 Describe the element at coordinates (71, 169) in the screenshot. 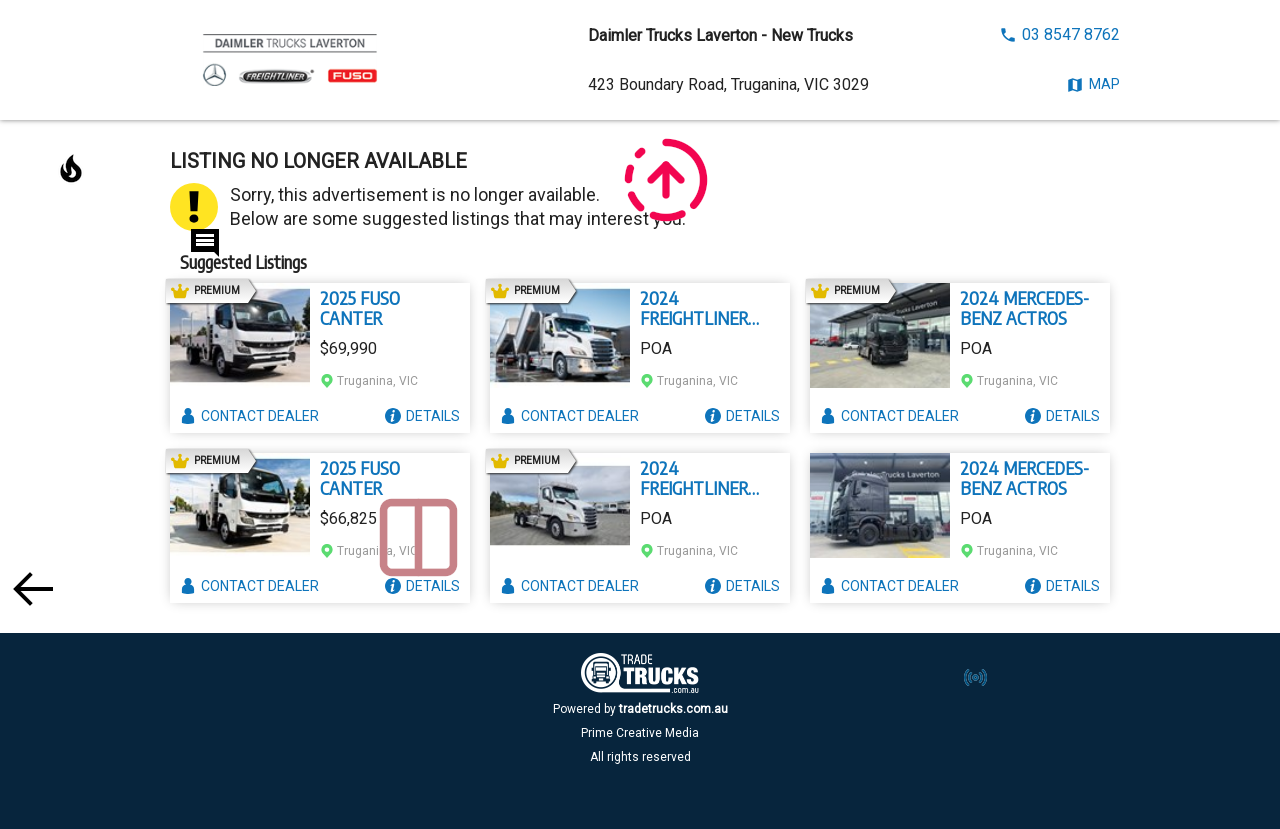

I see `locate nearby fire stations` at that location.